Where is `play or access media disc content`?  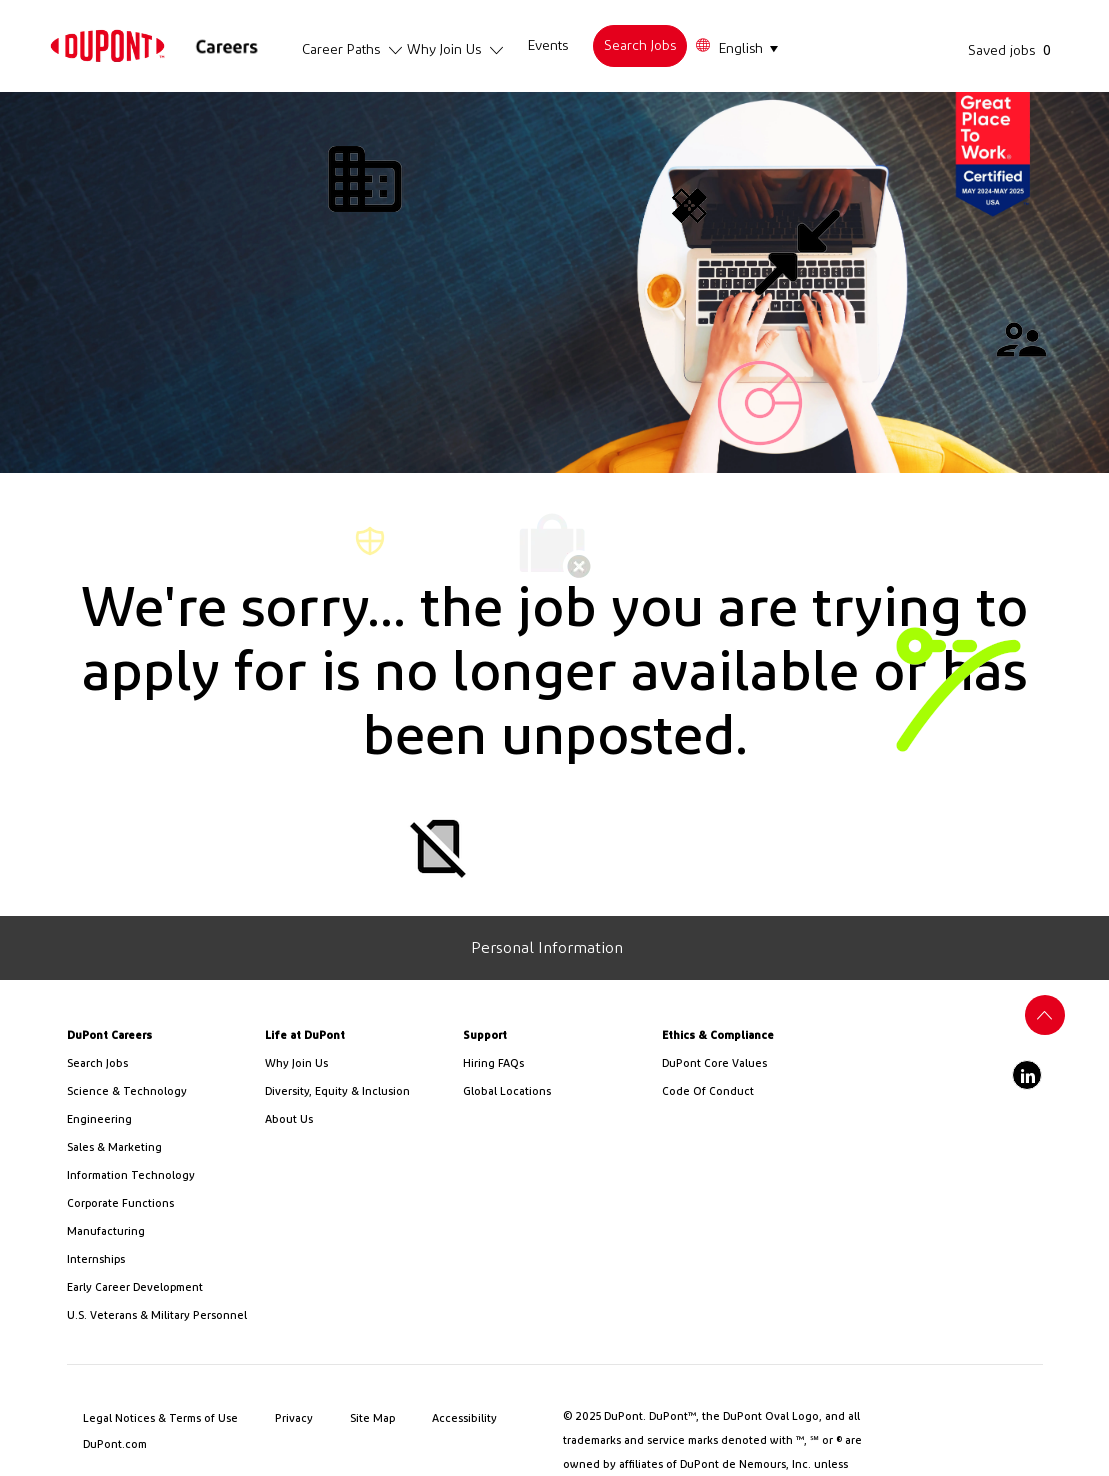
play or access media disc content is located at coordinates (760, 403).